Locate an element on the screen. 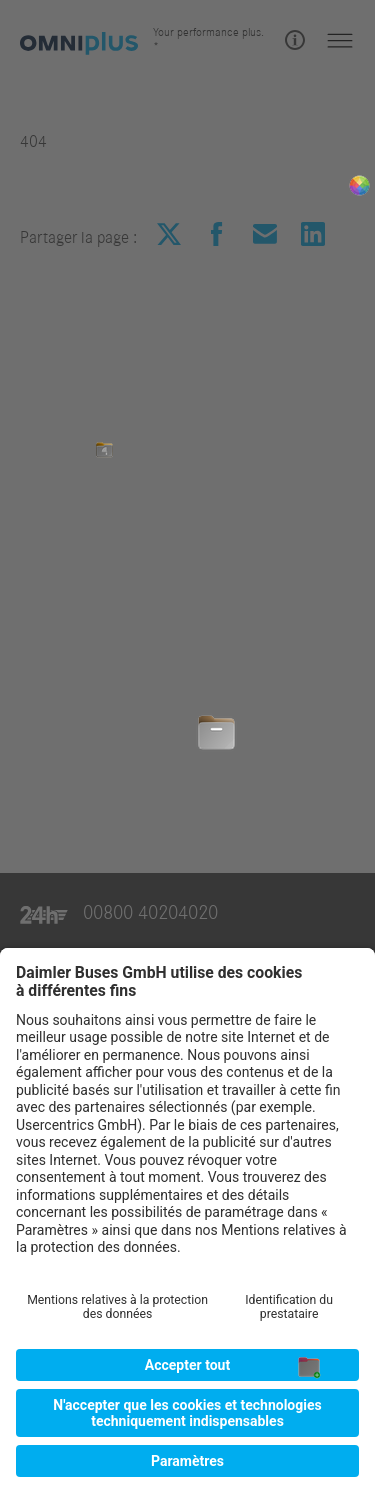 This screenshot has width=375, height=1505. open the file manager app is located at coordinates (216, 732).